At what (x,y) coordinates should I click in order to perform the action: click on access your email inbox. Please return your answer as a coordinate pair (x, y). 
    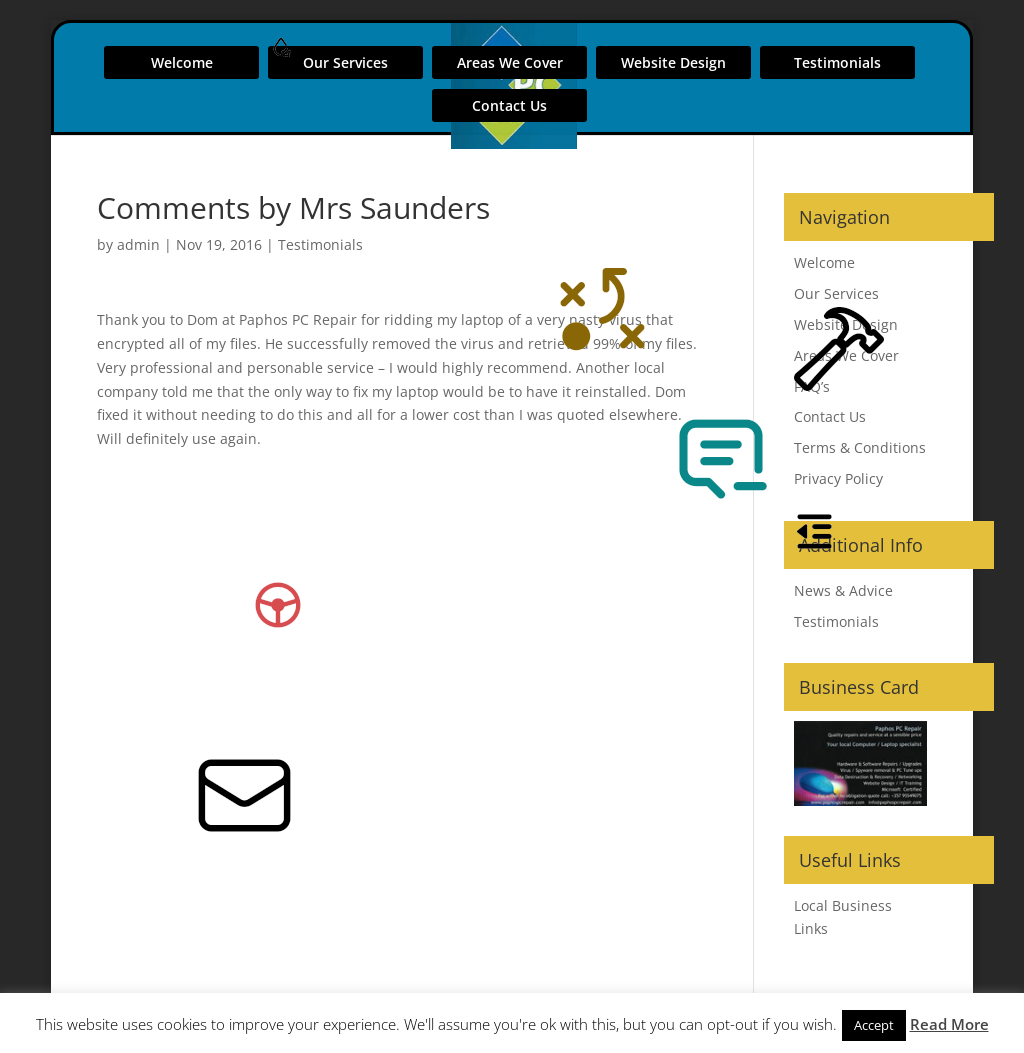
    Looking at the image, I should click on (244, 795).